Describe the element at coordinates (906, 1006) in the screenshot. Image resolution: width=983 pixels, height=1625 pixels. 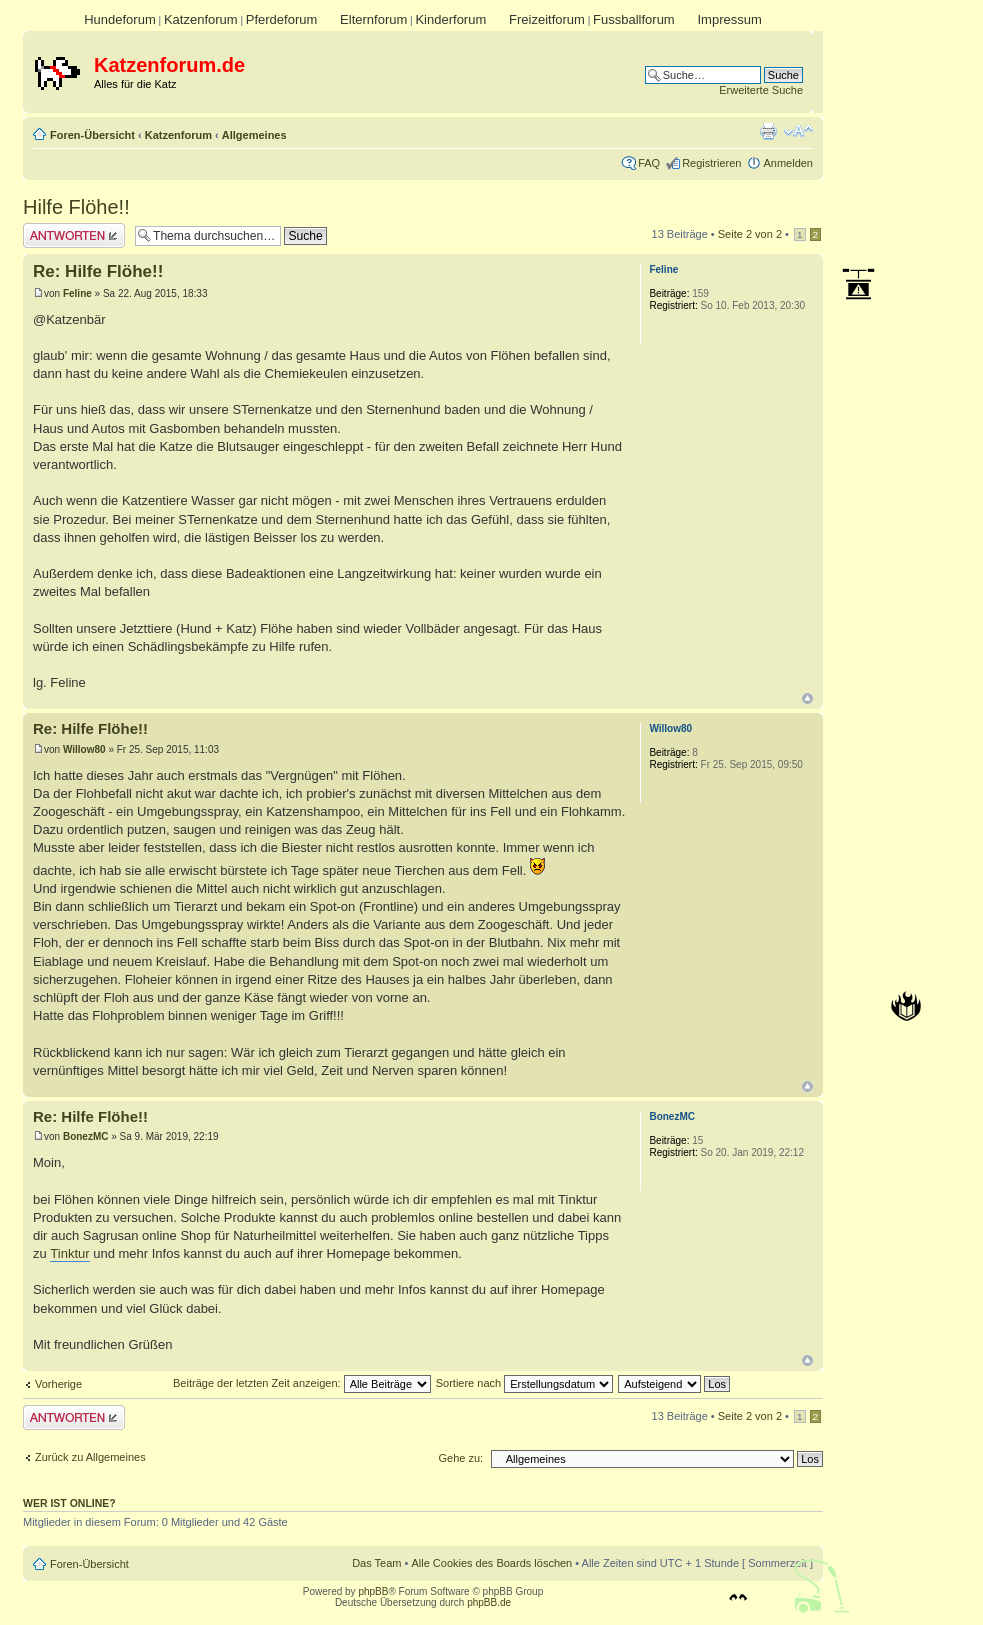
I see `destroy or permanently delete a document` at that location.